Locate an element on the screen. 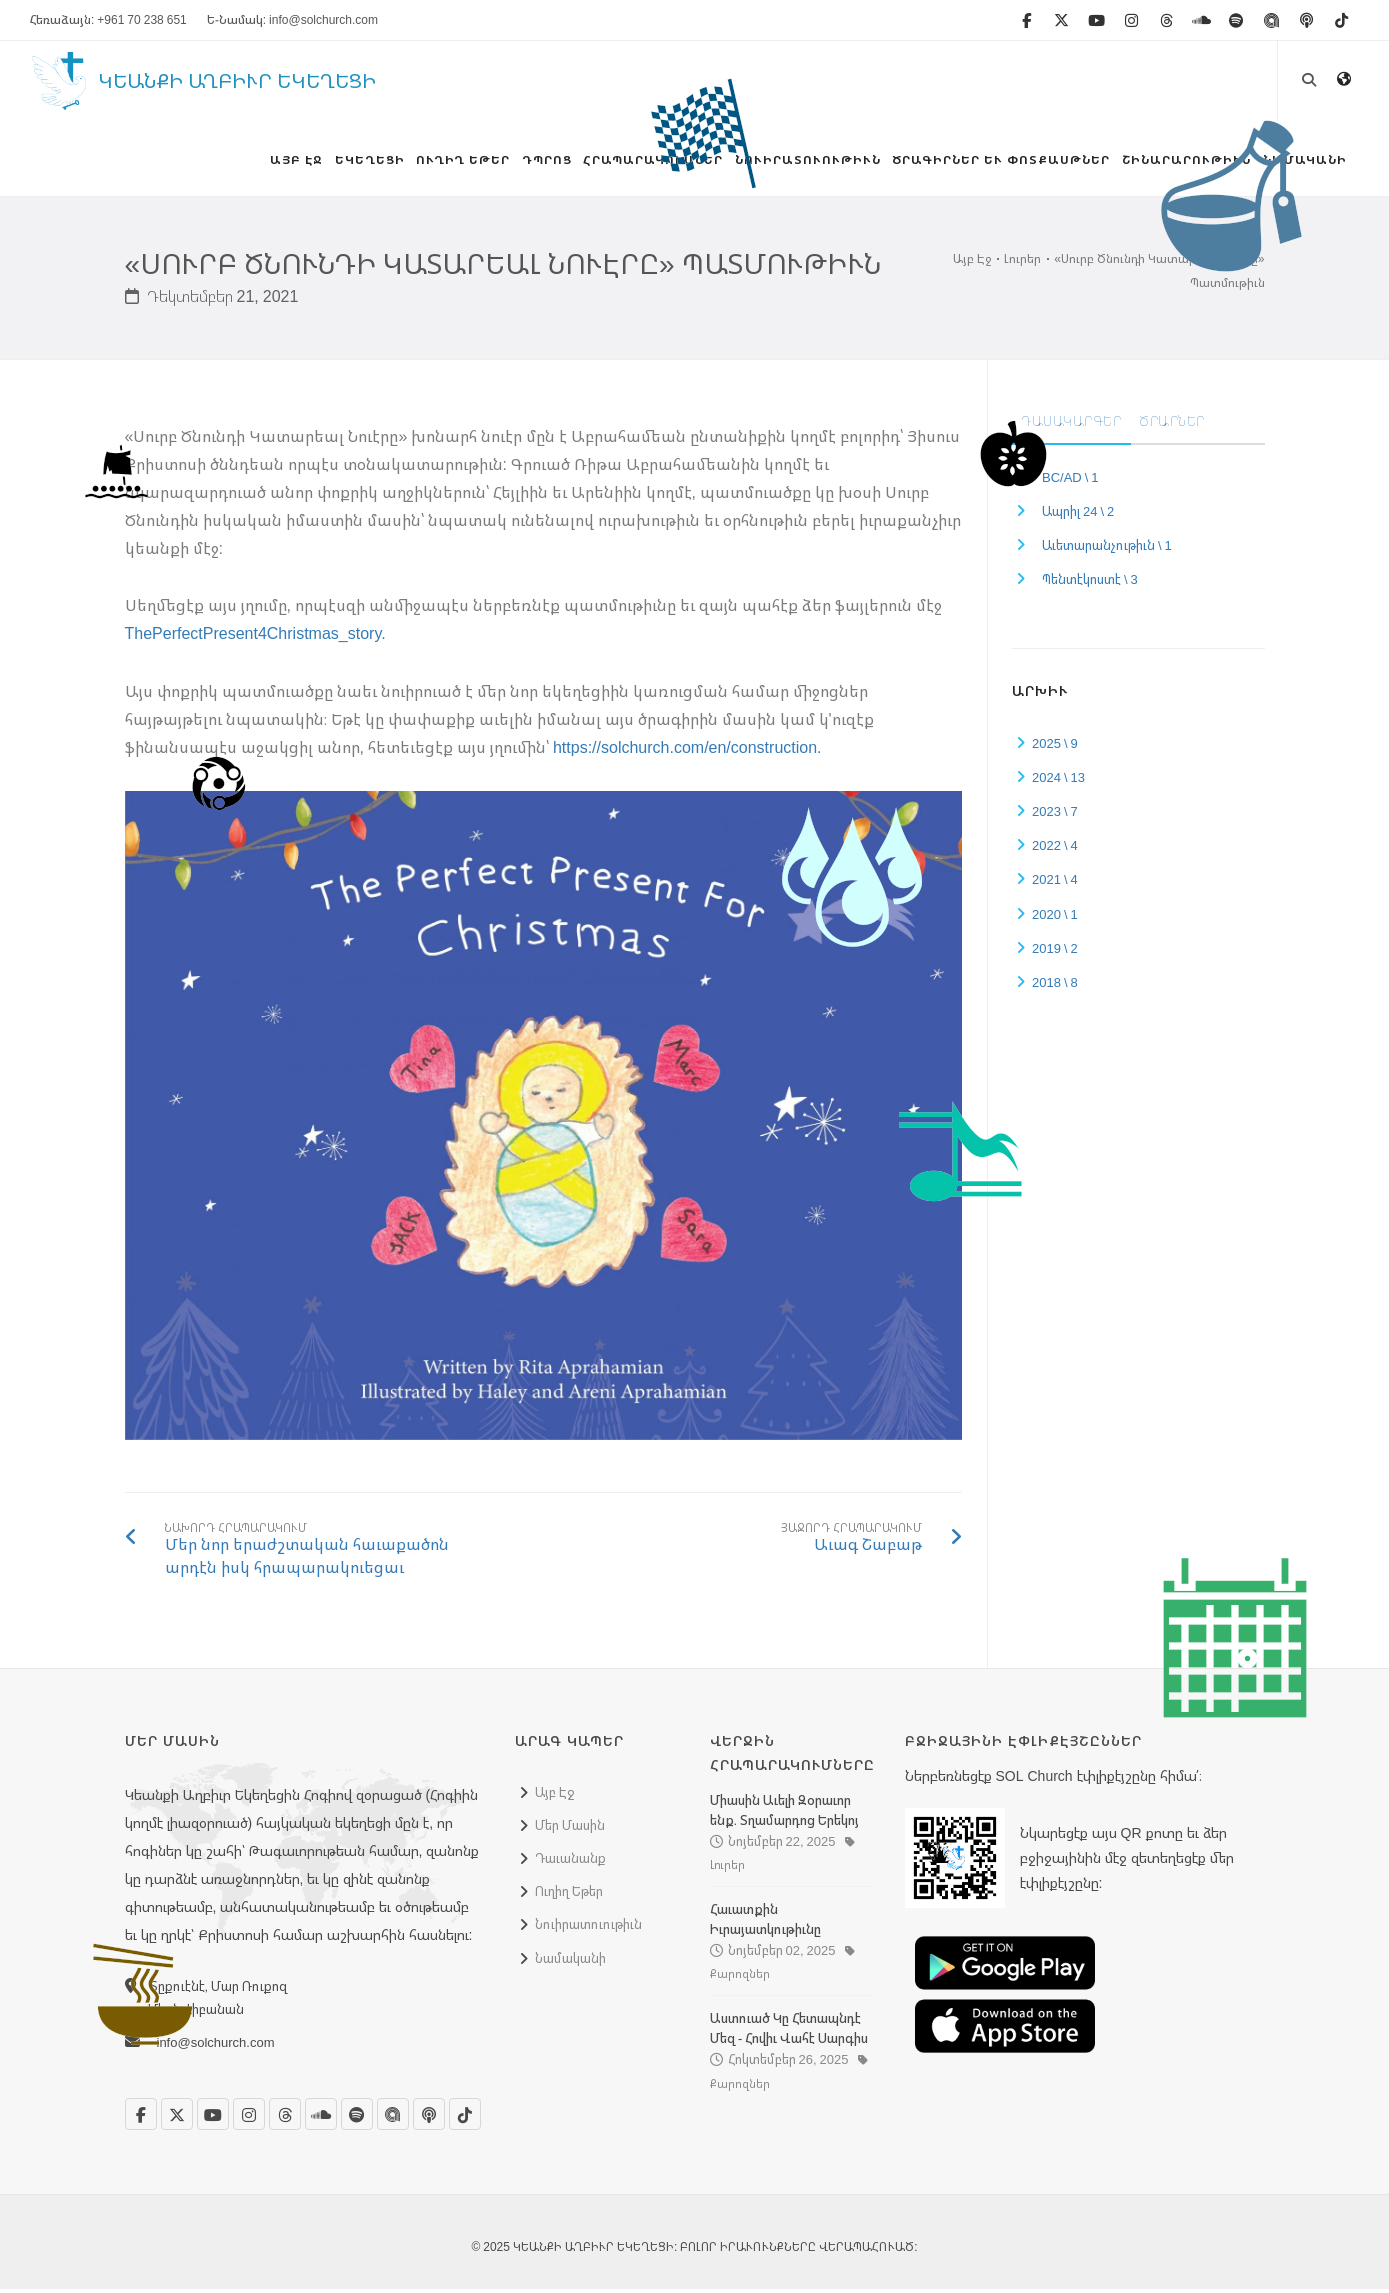 This screenshot has height=2293, width=1389. view or open the calendar is located at coordinates (1235, 1646).